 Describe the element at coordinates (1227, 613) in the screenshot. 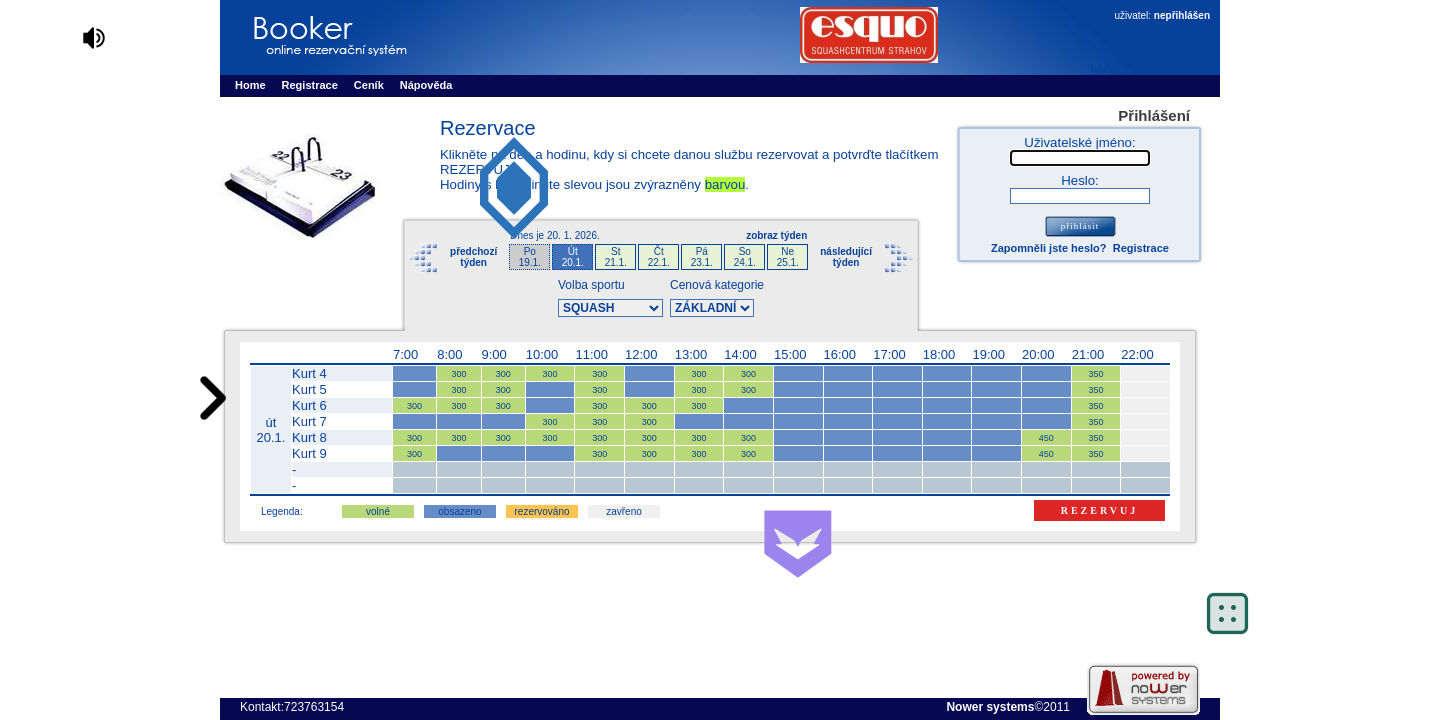

I see `represents a dice roll result of four` at that location.